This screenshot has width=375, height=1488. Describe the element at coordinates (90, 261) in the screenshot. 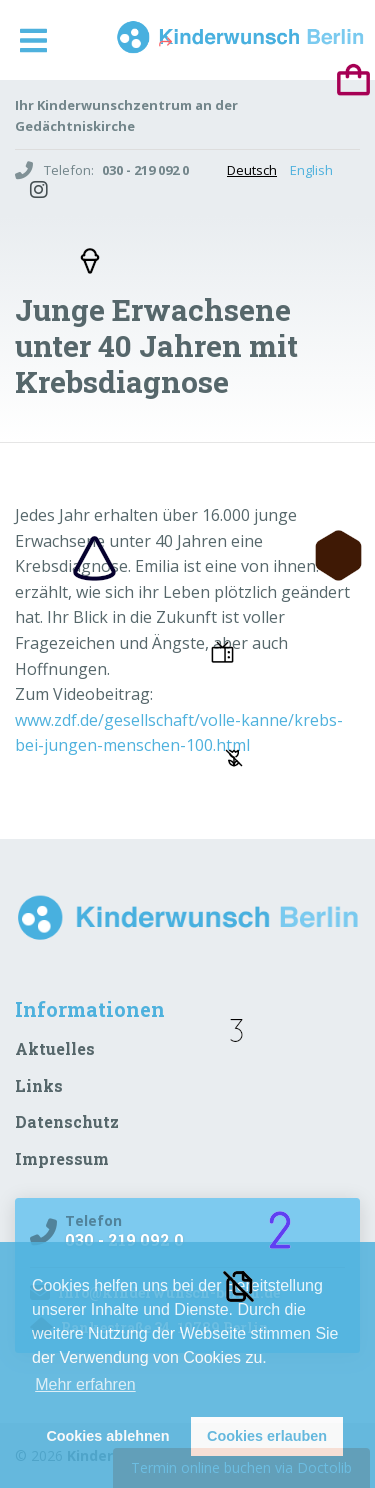

I see `browse desserts or sweet treats` at that location.